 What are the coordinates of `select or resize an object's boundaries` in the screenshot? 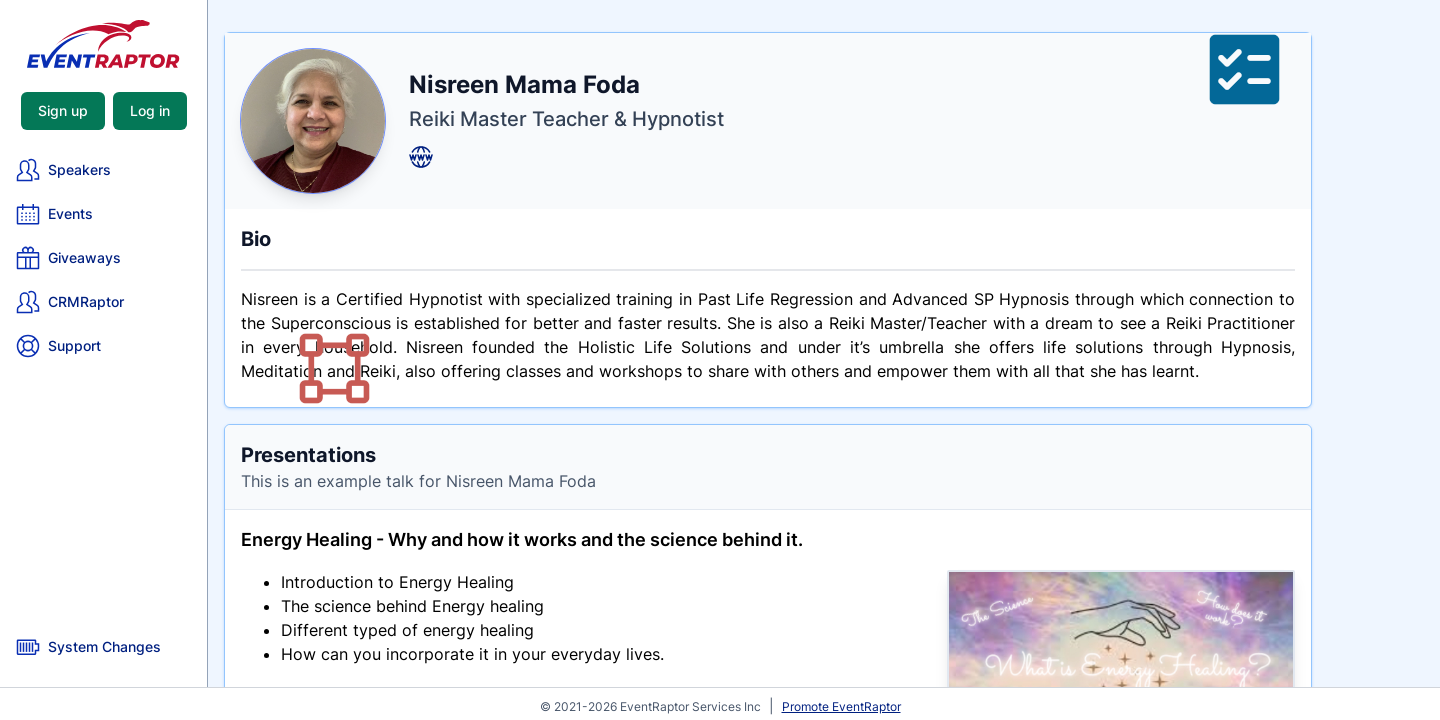 It's located at (334, 368).